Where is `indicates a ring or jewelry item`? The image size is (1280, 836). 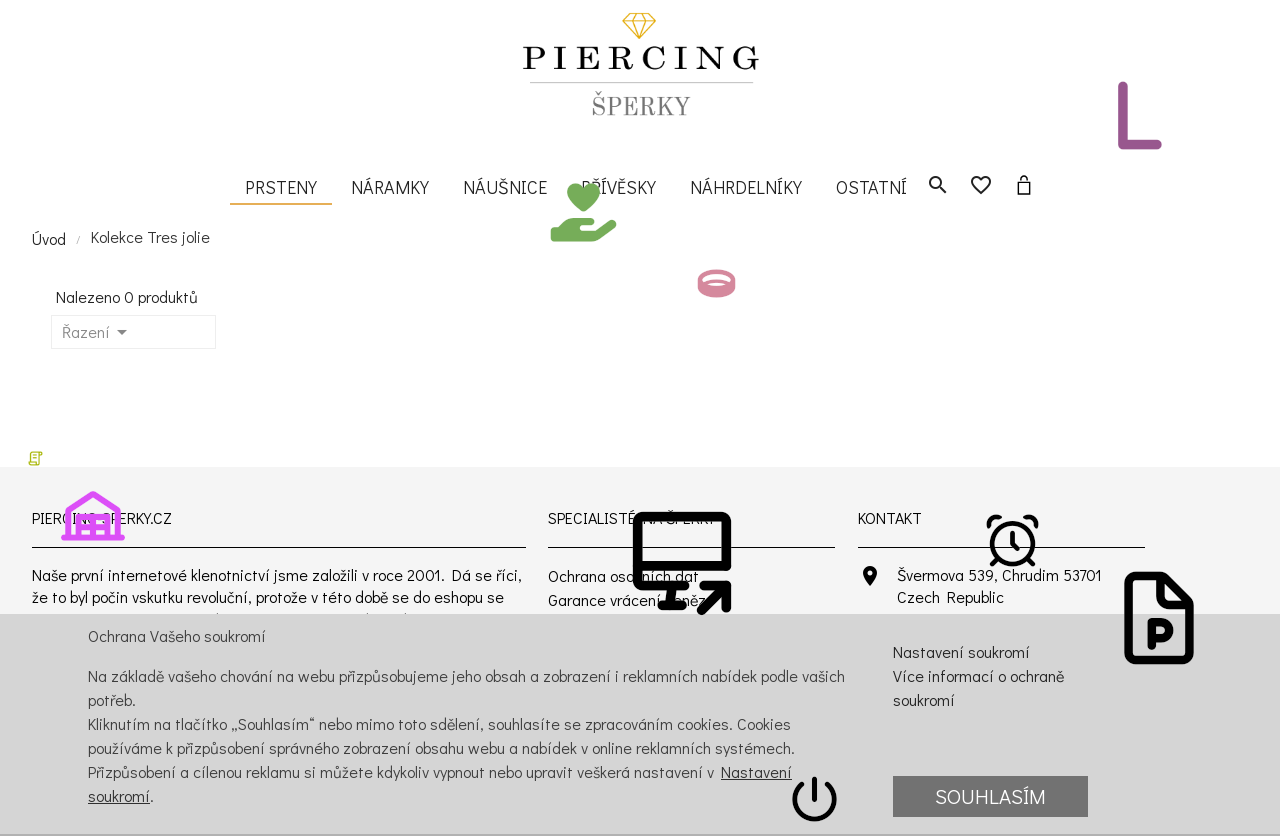 indicates a ring or jewelry item is located at coordinates (716, 283).